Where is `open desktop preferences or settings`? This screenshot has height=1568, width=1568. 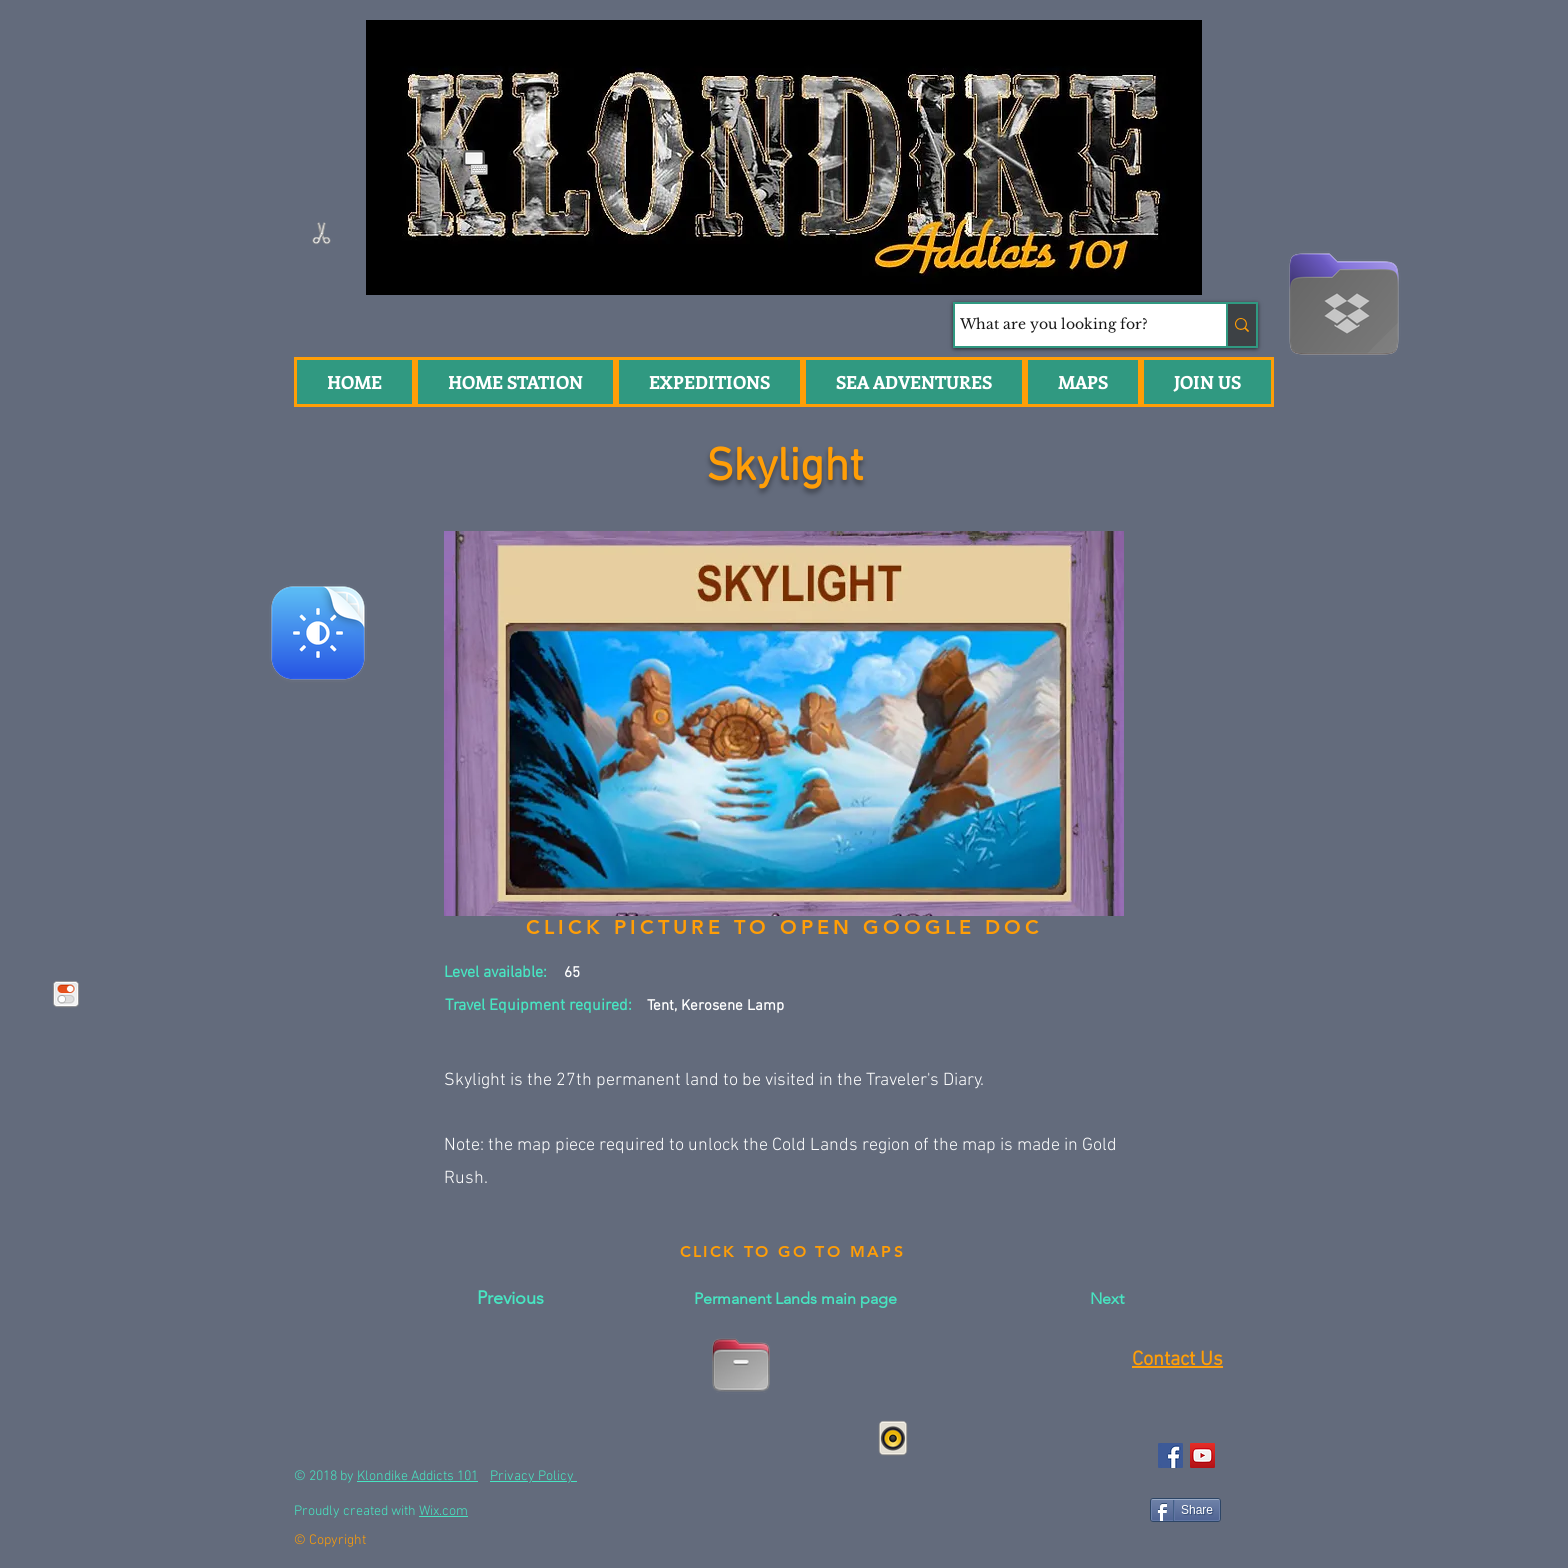 open desktop preferences or settings is located at coordinates (66, 994).